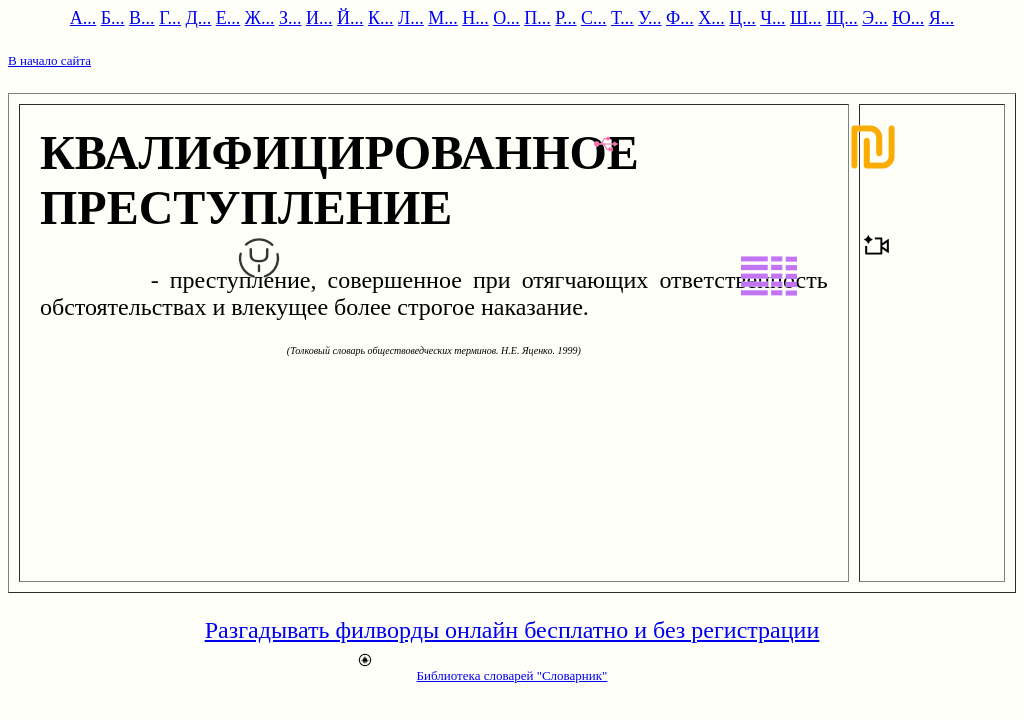 This screenshot has width=1024, height=720. Describe the element at coordinates (873, 147) in the screenshot. I see `indicates Israeli shekel currency` at that location.